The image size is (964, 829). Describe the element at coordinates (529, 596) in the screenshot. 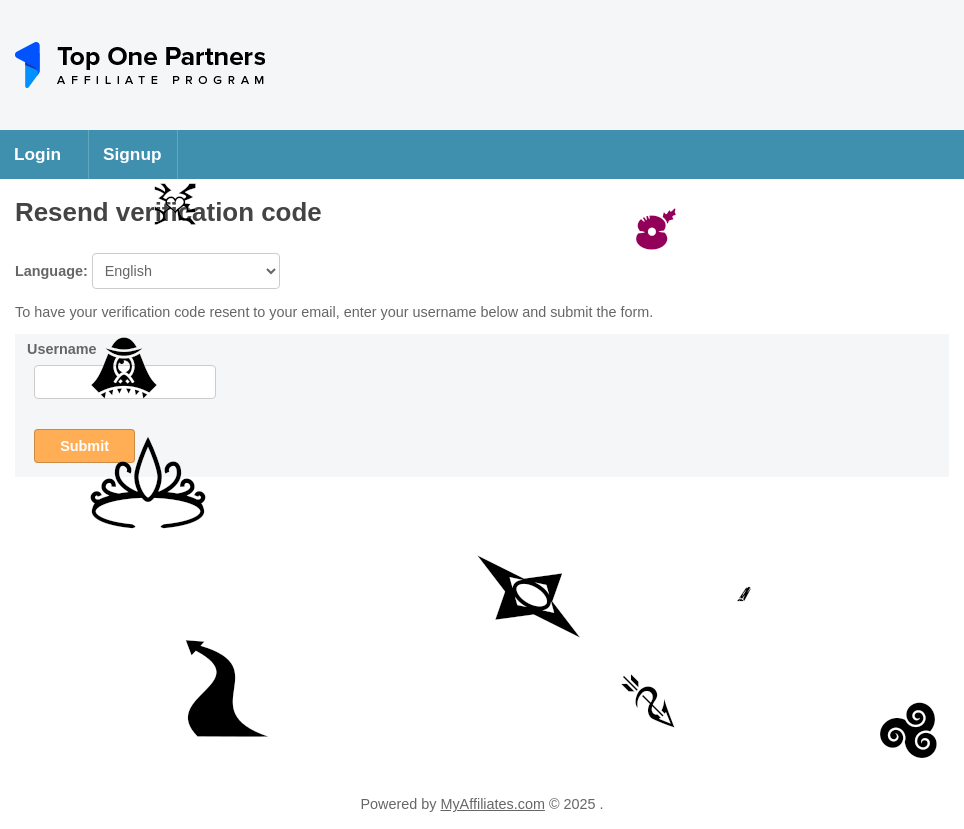

I see `mark as favorite` at that location.